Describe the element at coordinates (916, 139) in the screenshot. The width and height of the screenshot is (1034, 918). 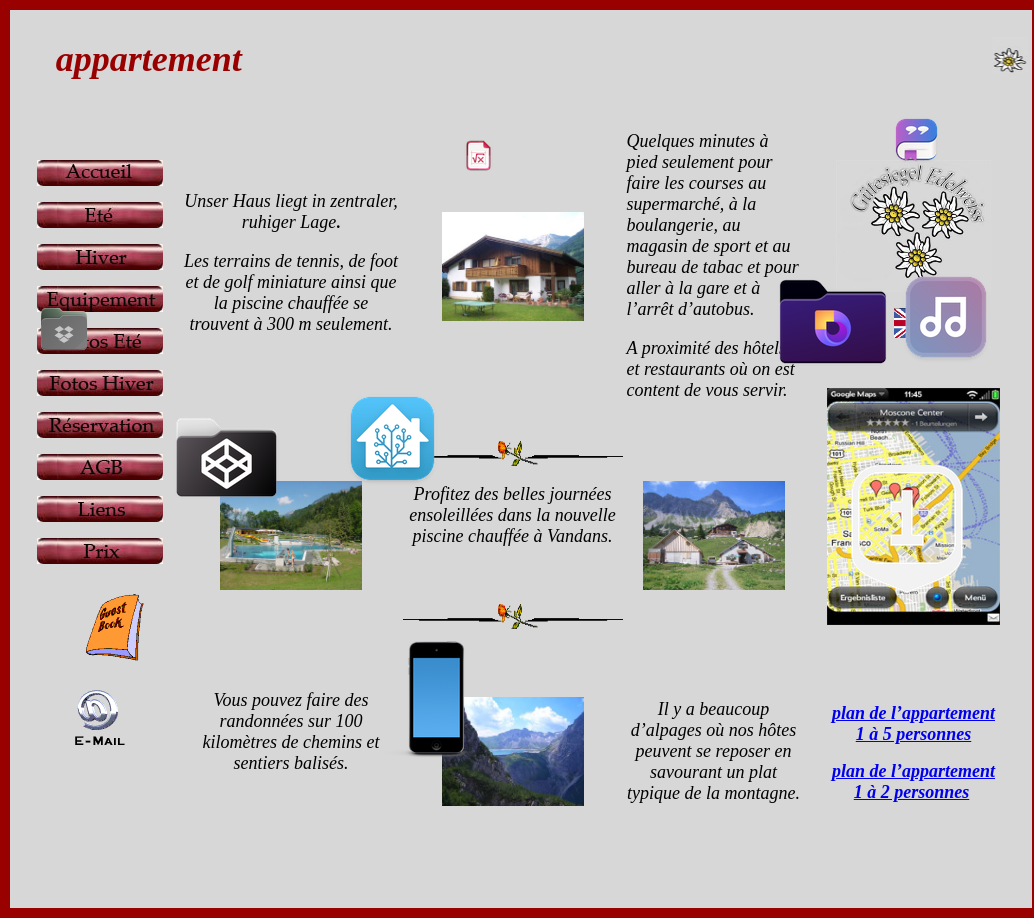
I see `open citations manager app` at that location.